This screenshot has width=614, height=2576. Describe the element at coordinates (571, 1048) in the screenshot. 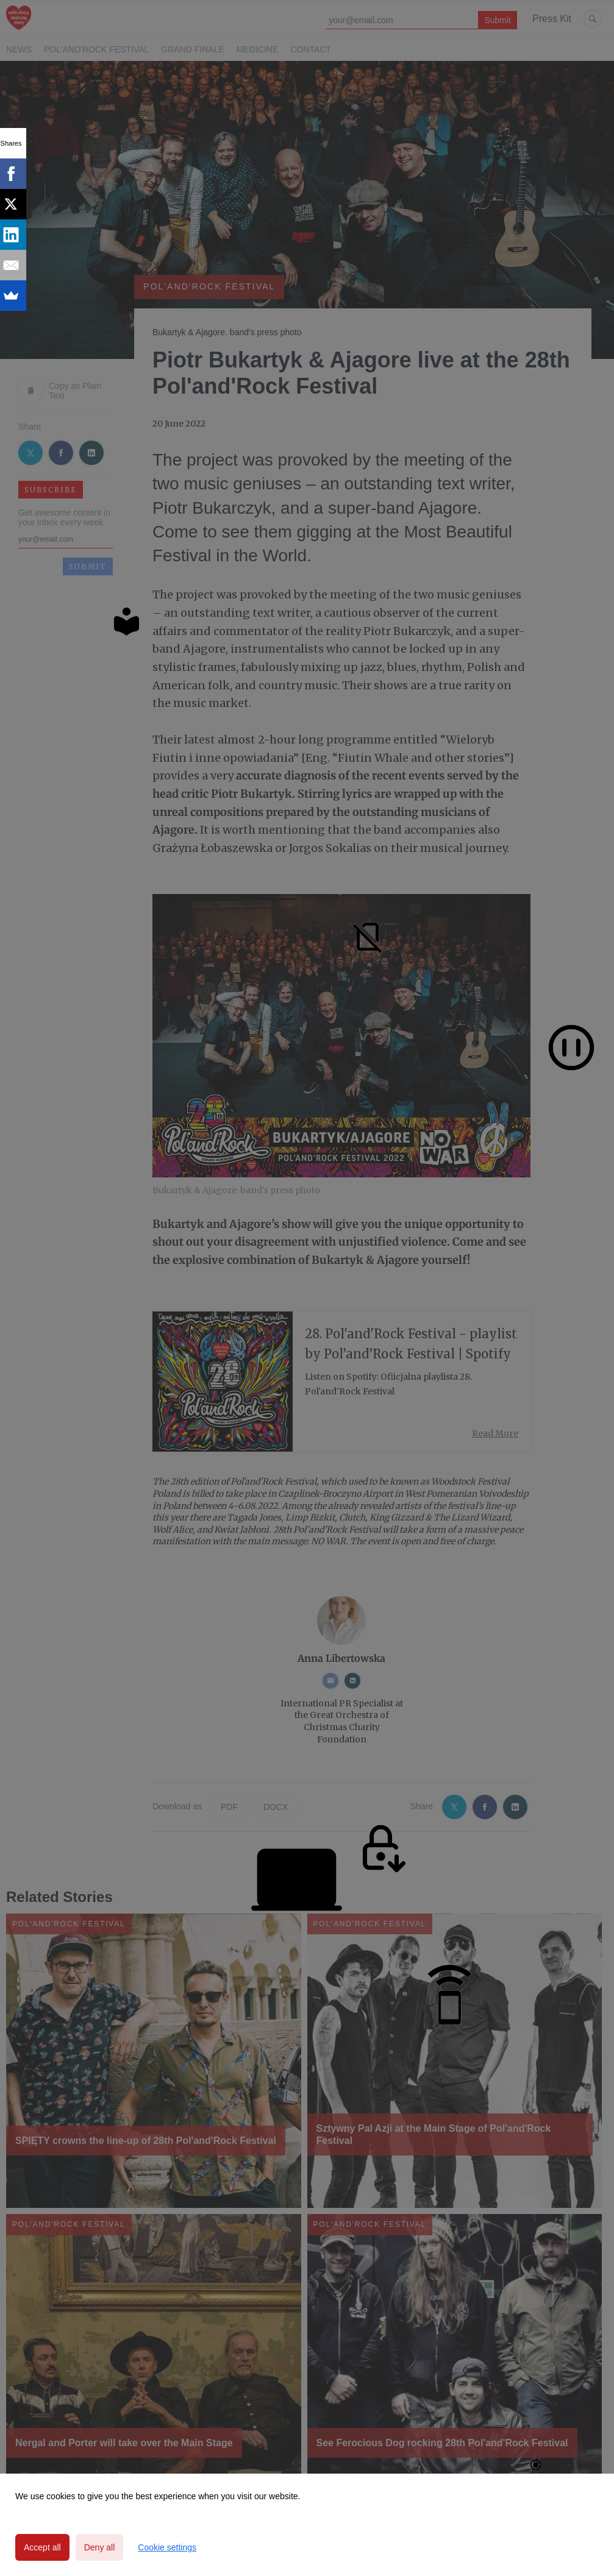

I see `pause media playback` at that location.